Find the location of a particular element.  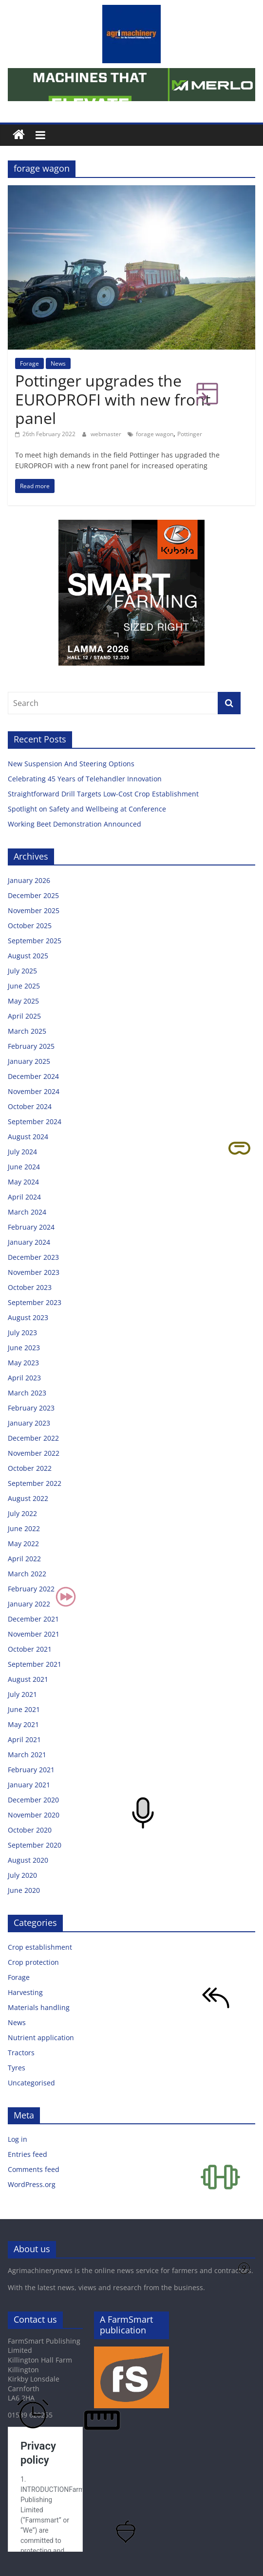

set or manage alarms is located at coordinates (33, 2414).